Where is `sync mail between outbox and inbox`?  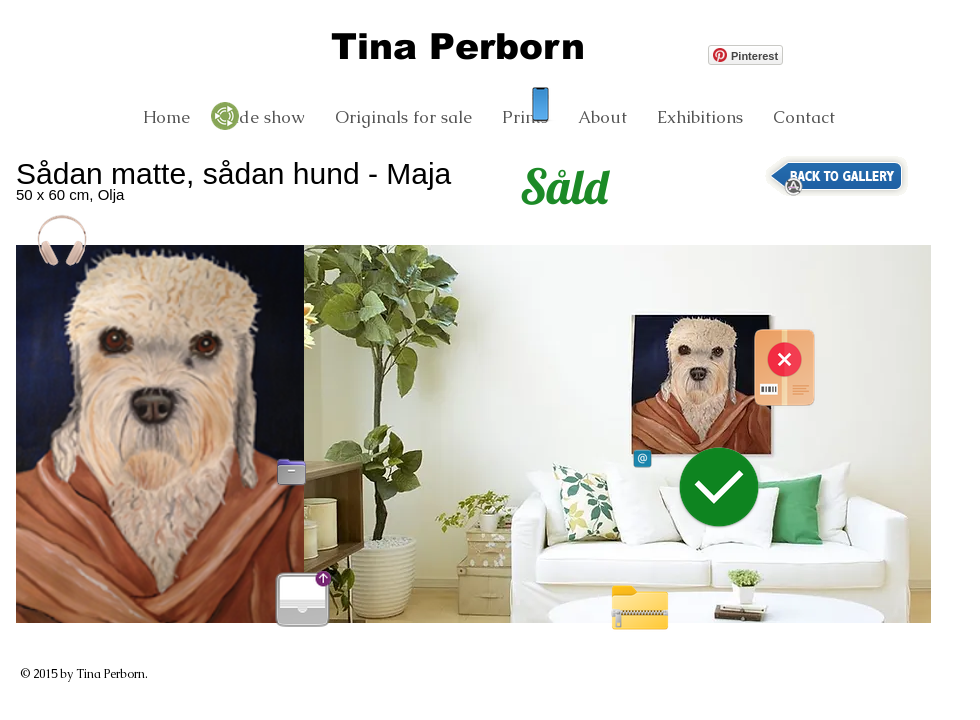 sync mail between outbox and inbox is located at coordinates (302, 599).